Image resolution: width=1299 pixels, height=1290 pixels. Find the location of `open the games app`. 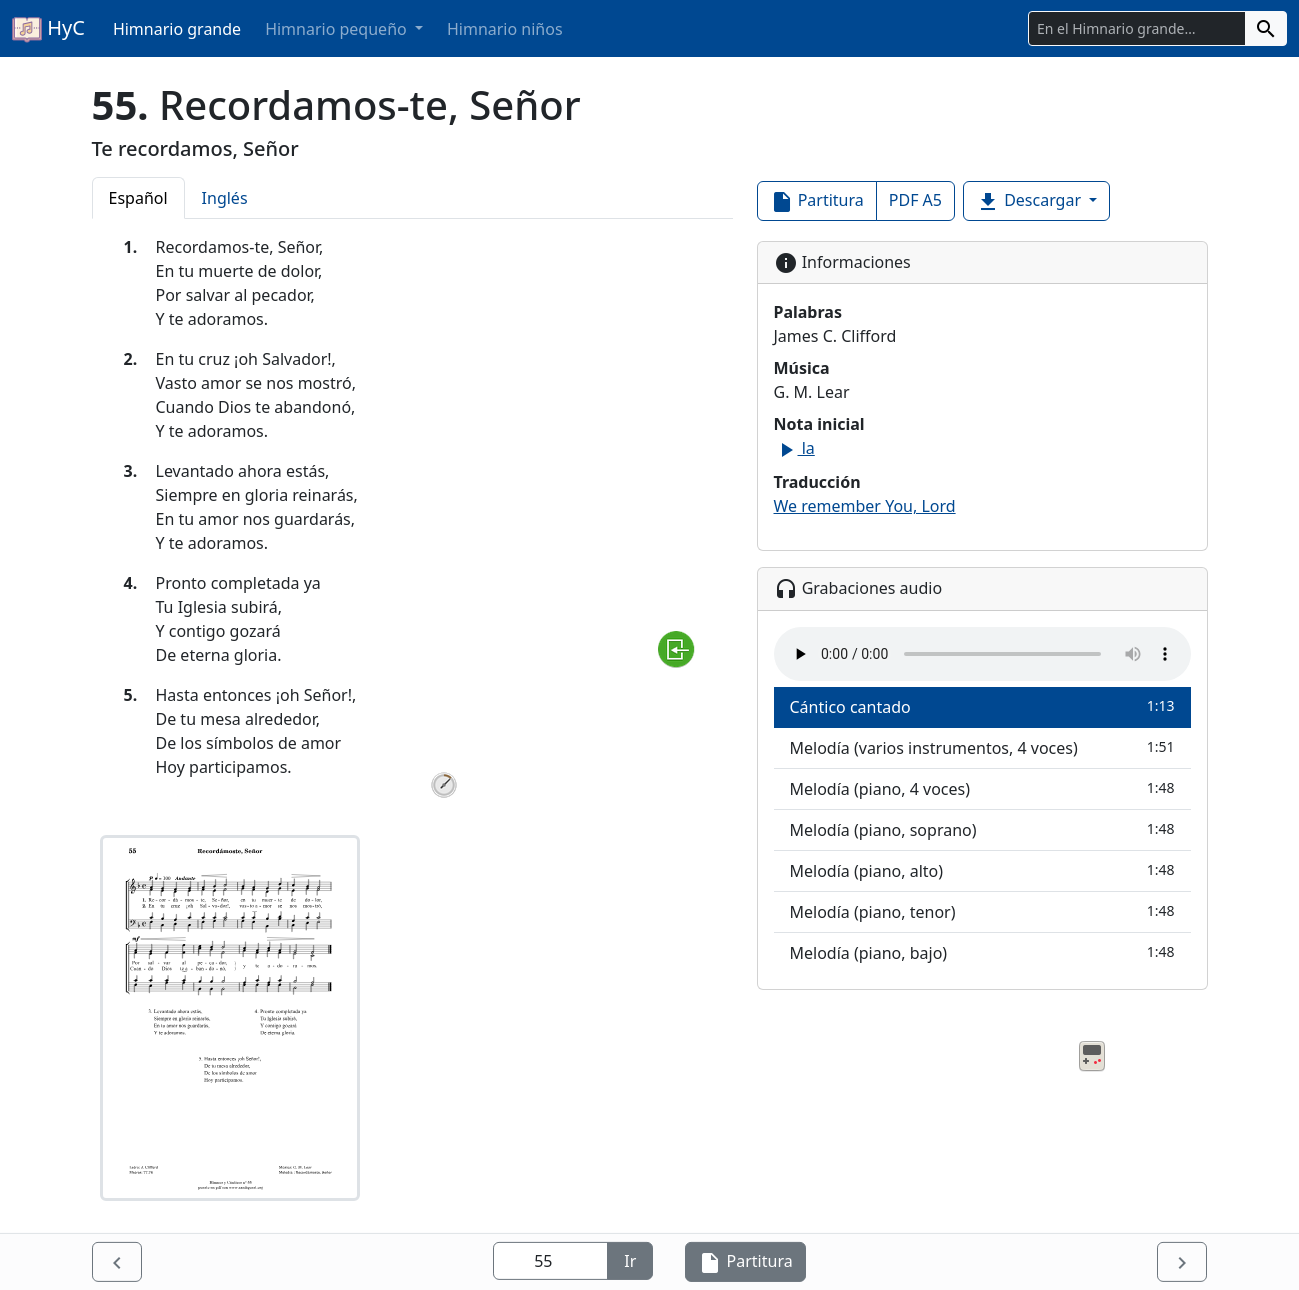

open the games app is located at coordinates (1092, 1056).